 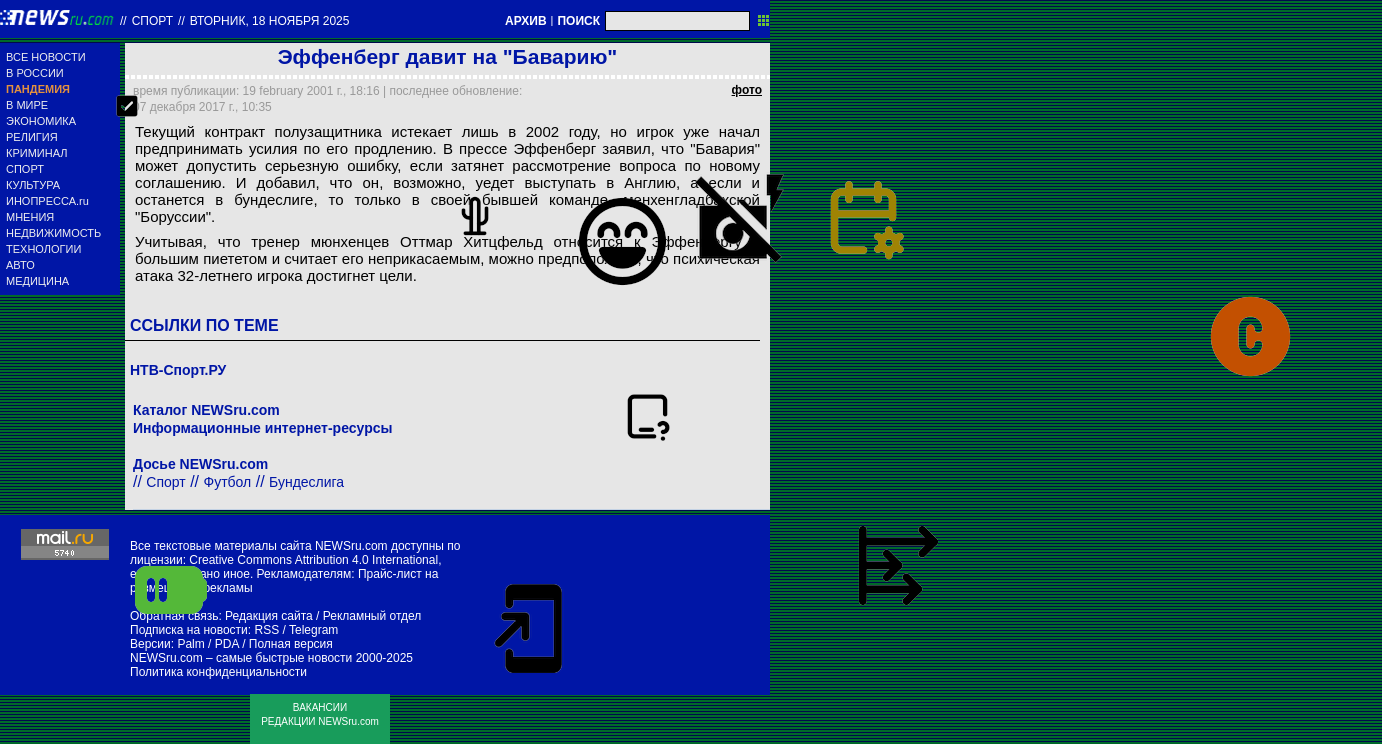 What do you see at coordinates (1250, 336) in the screenshot?
I see `indicates copyright status` at bounding box center [1250, 336].